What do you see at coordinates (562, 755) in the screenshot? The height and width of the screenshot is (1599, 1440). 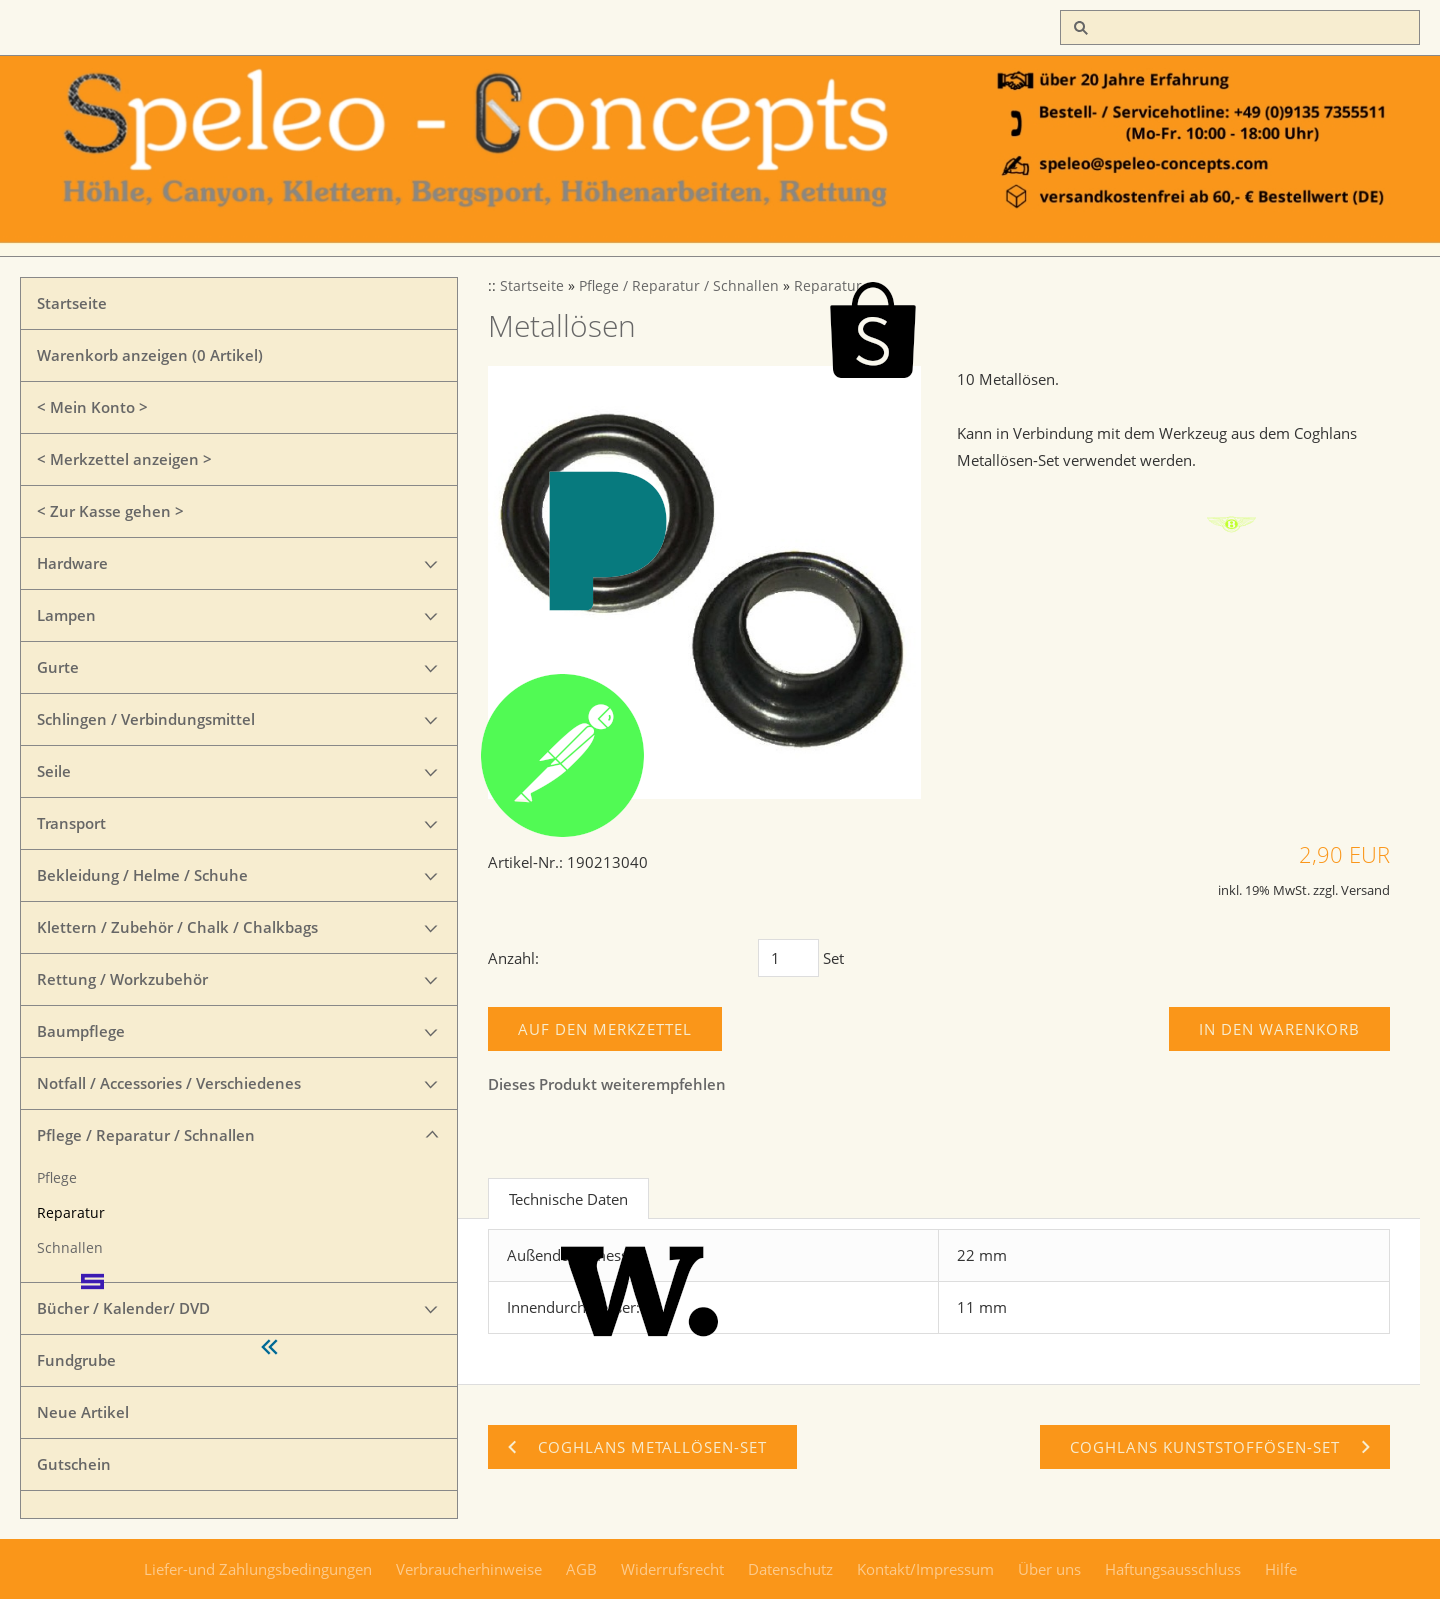 I see `open postman API development tool` at bounding box center [562, 755].